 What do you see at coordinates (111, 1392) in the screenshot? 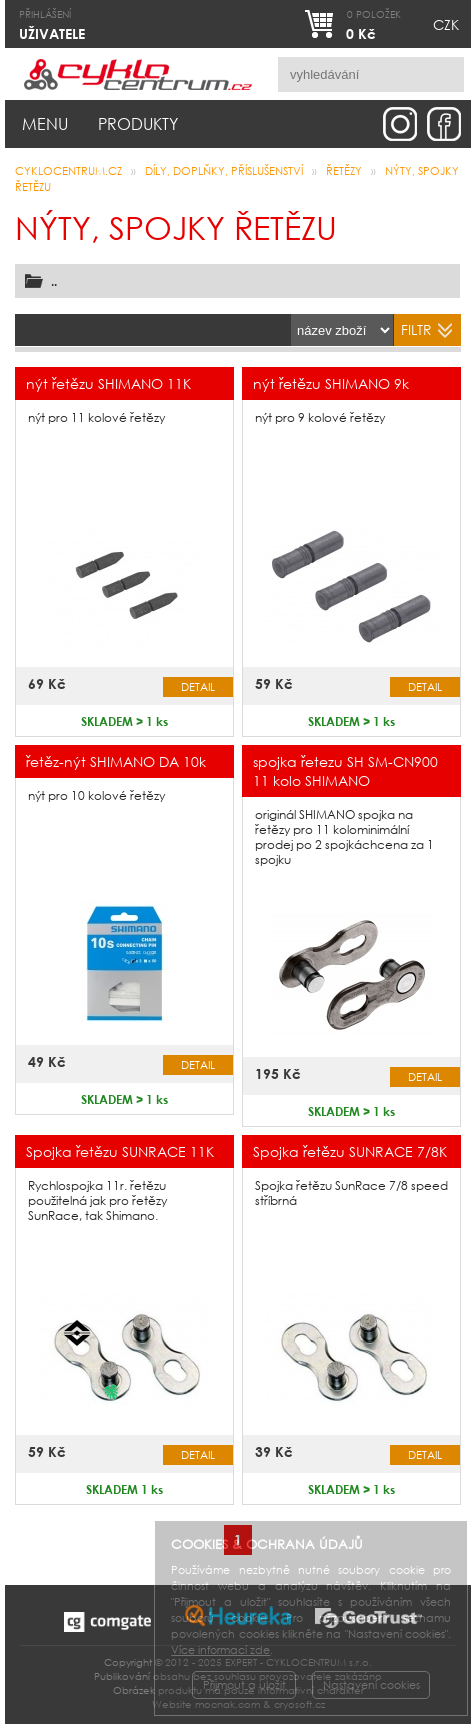
I see `decorative plant or nature-themed category icon` at bounding box center [111, 1392].